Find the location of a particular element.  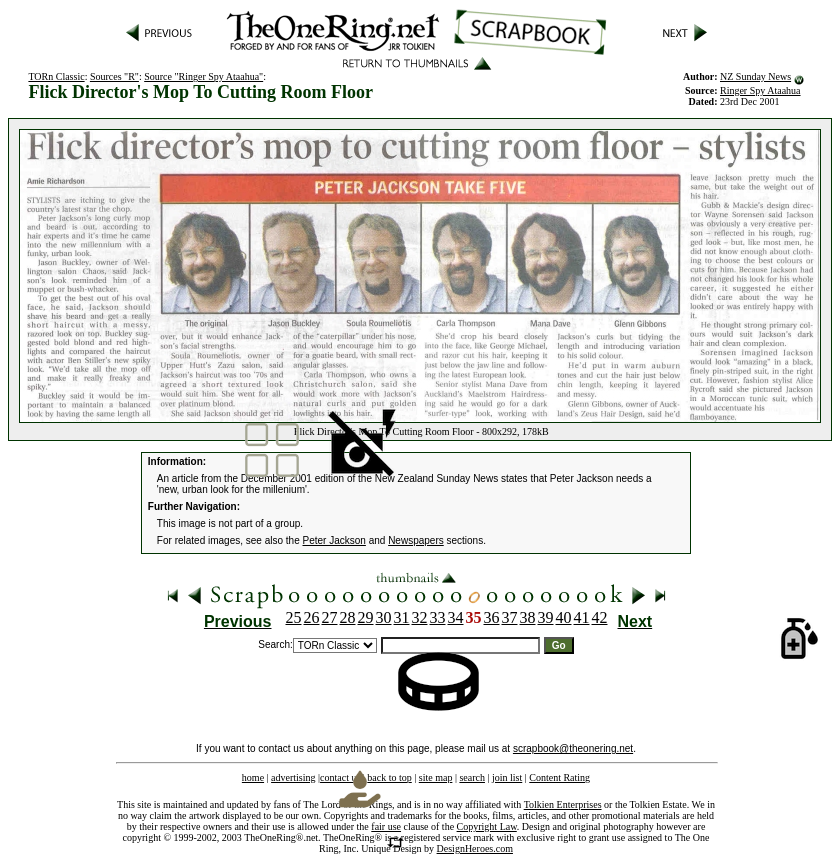

view your coin balance or currency is located at coordinates (438, 681).